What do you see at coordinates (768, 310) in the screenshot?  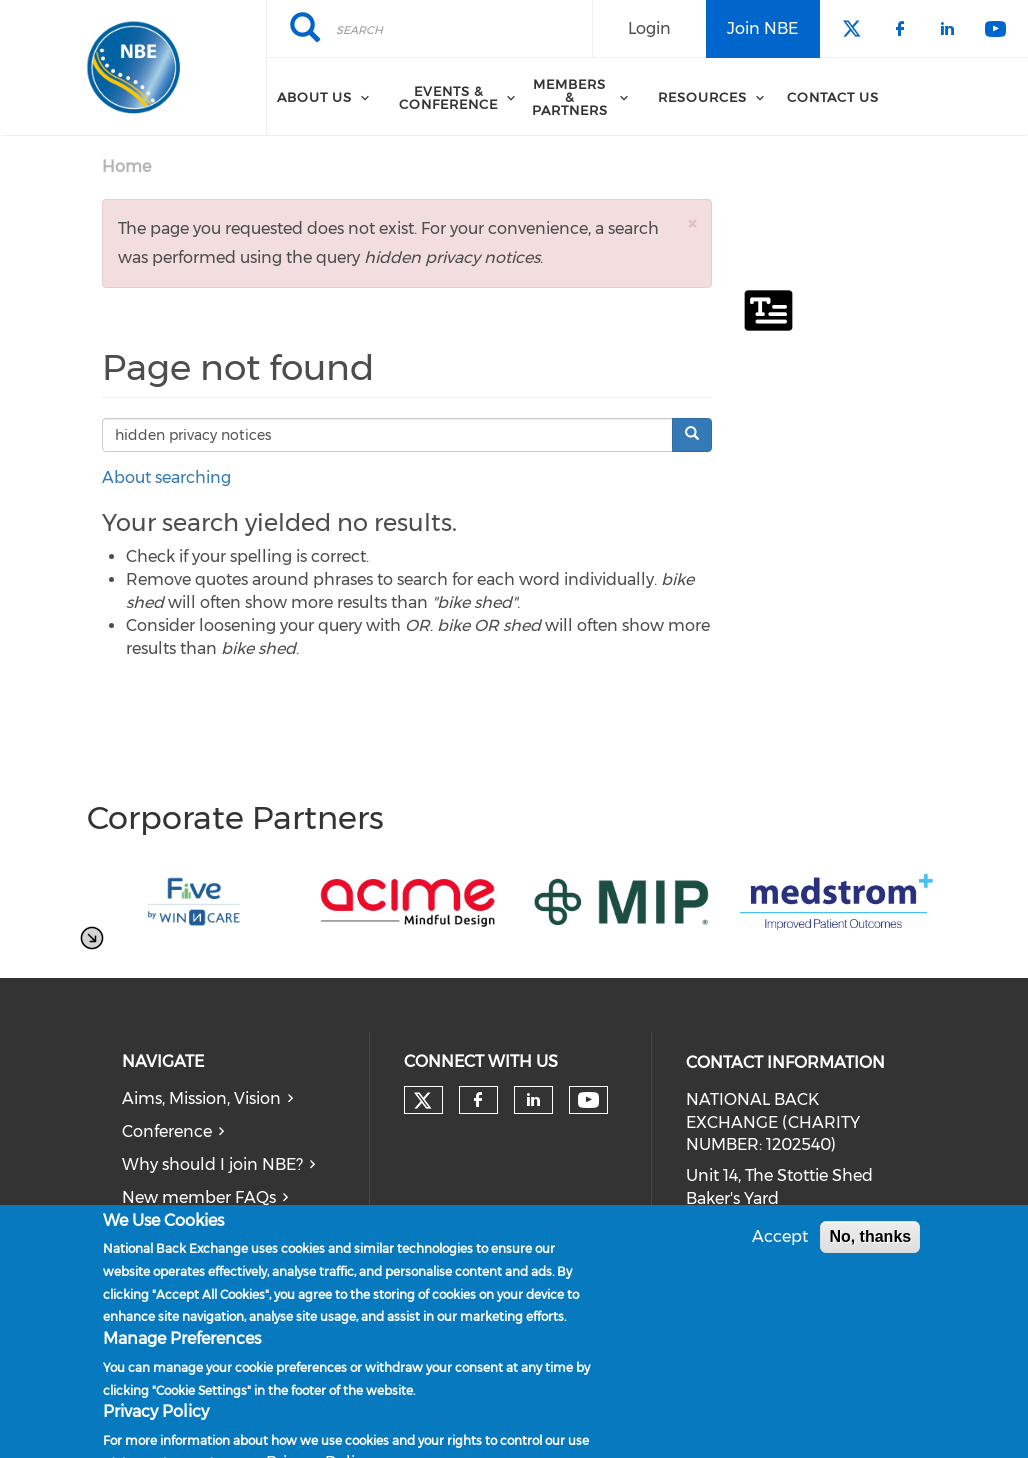 I see `read articles from The New York Times` at bounding box center [768, 310].